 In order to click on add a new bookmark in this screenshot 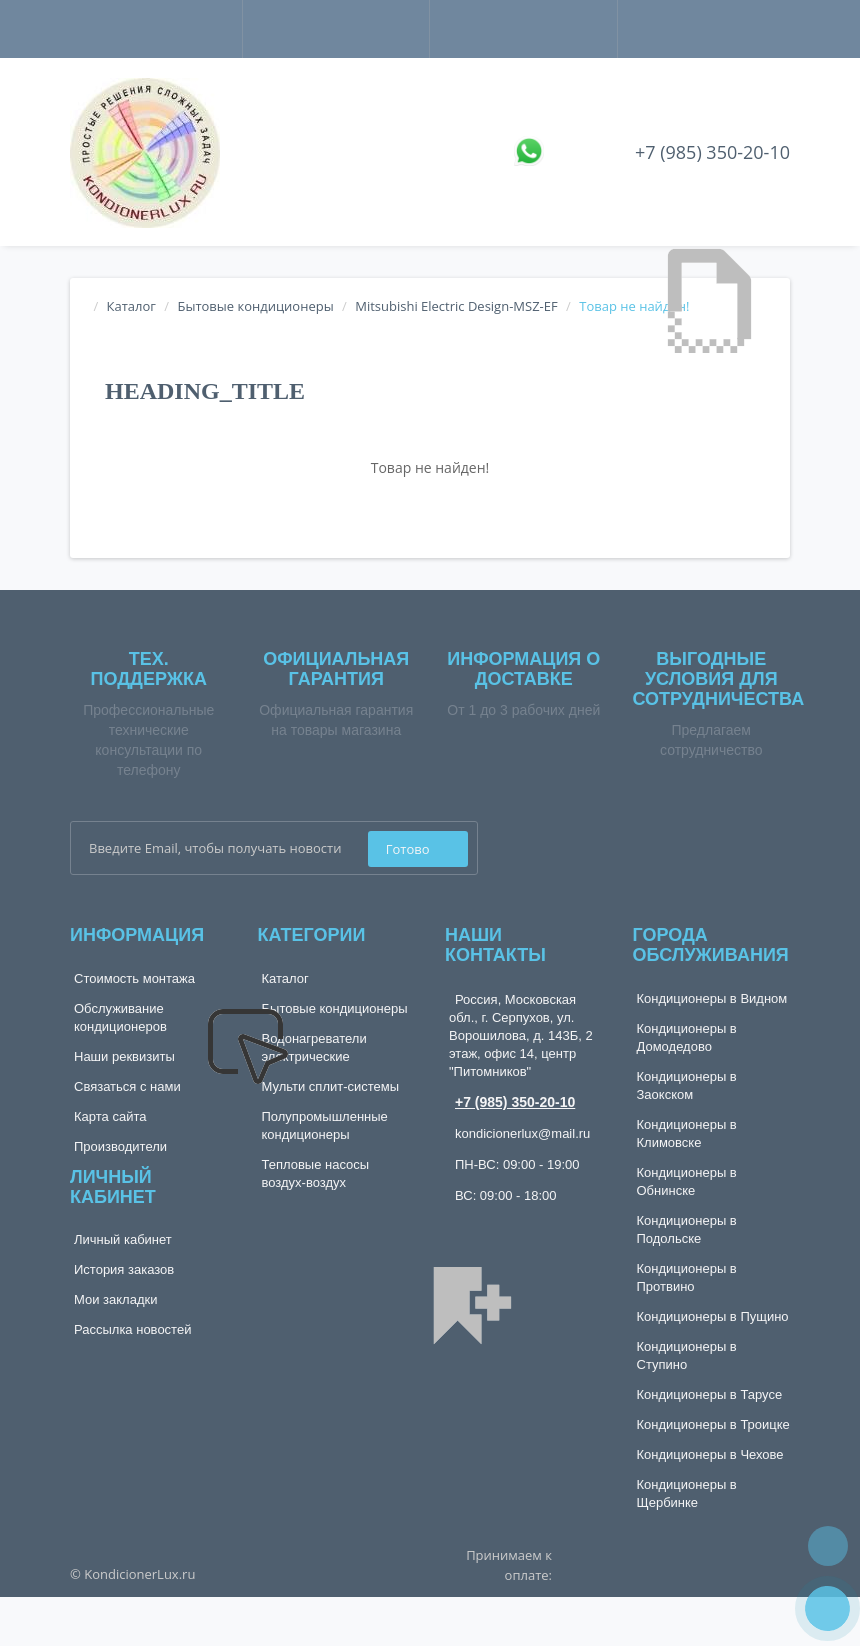, I will do `click(469, 1314)`.